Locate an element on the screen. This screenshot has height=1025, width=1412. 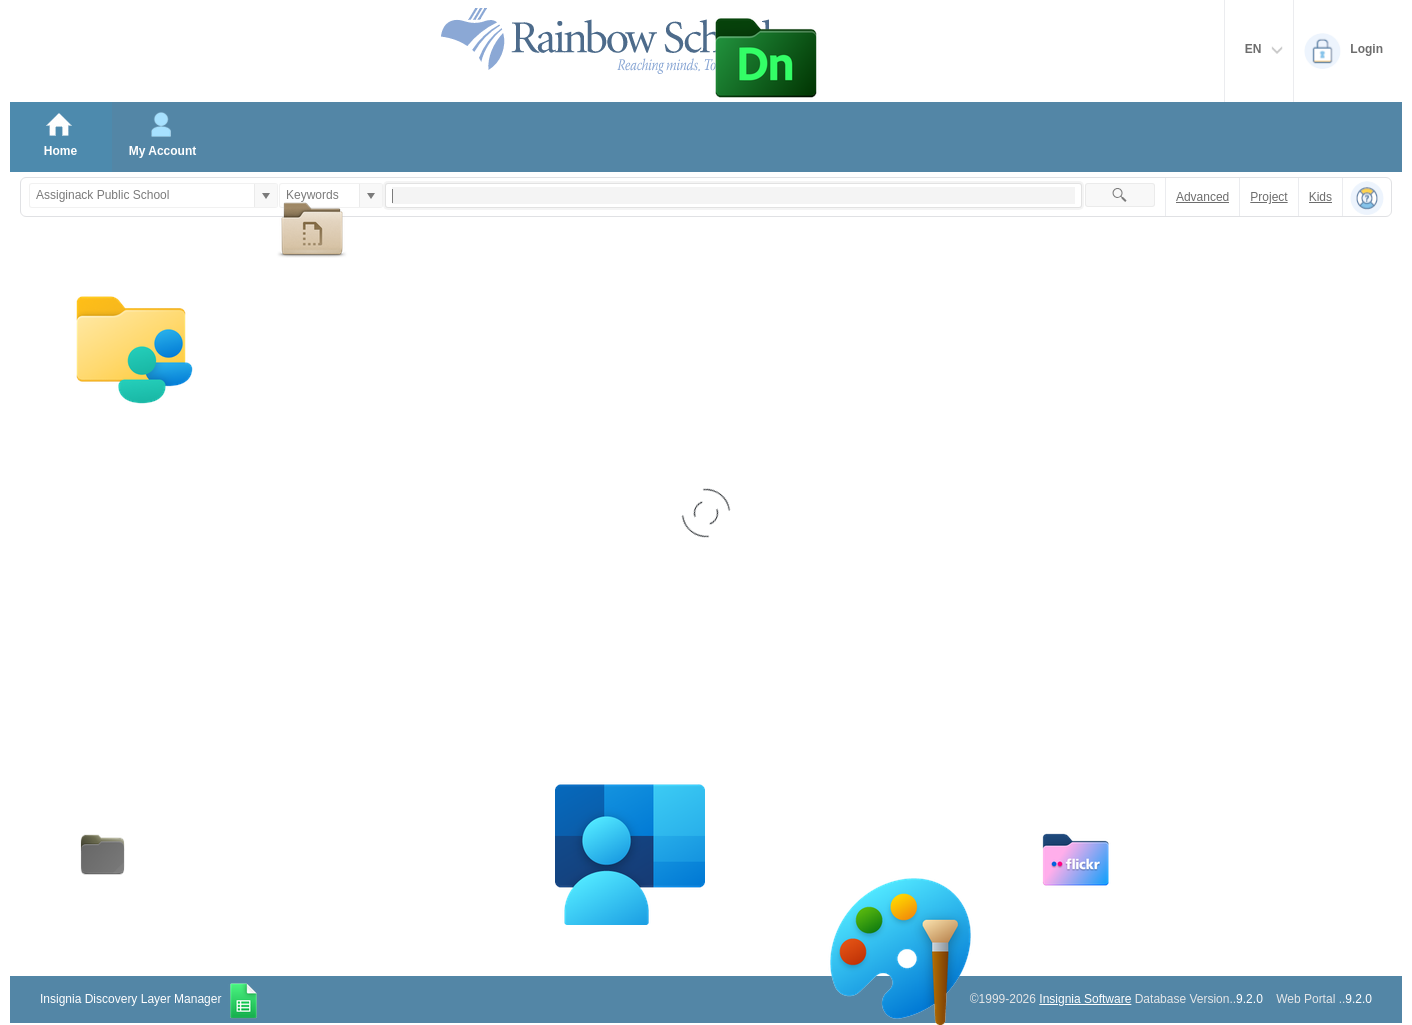
open folder containing flickr downloads or exports is located at coordinates (1075, 861).